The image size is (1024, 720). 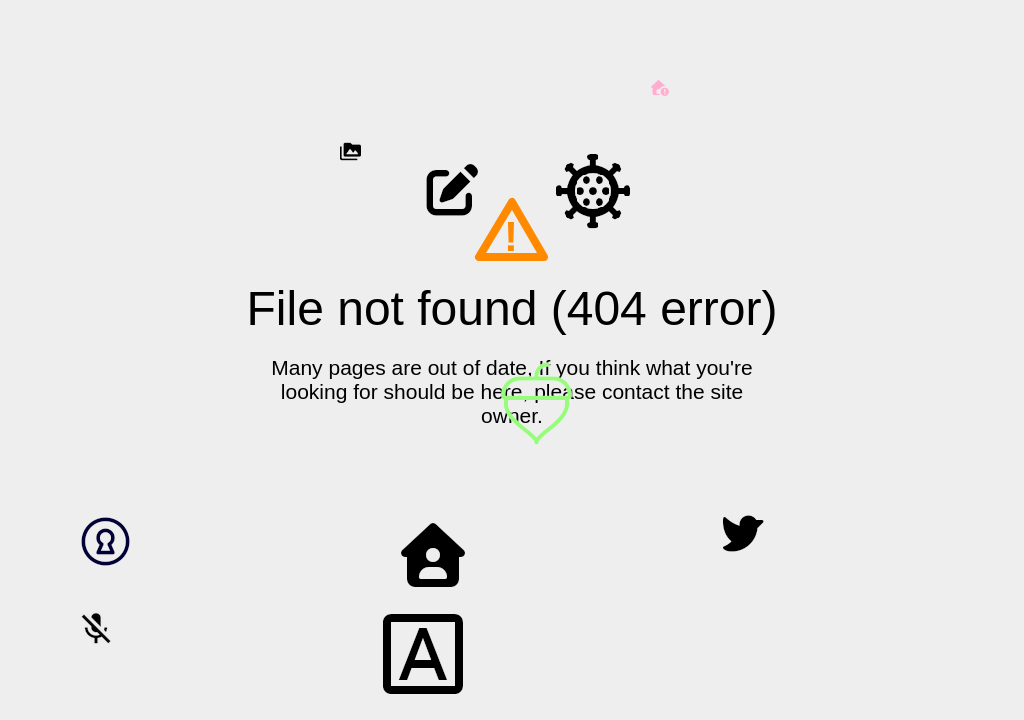 I want to click on access security or privacy settings, so click(x=105, y=541).